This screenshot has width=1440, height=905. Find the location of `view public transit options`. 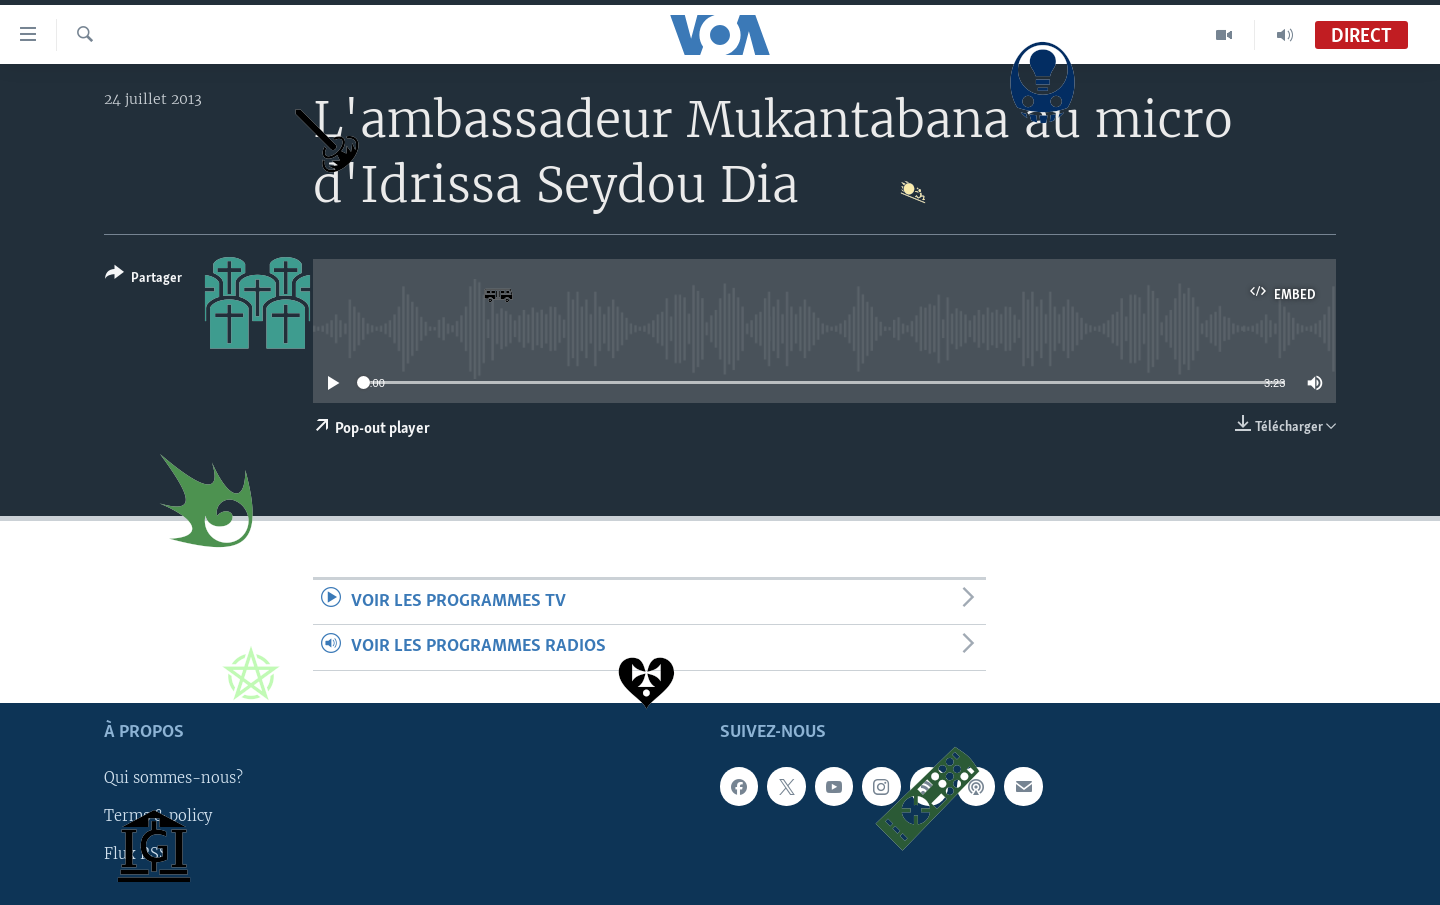

view public transit options is located at coordinates (498, 295).